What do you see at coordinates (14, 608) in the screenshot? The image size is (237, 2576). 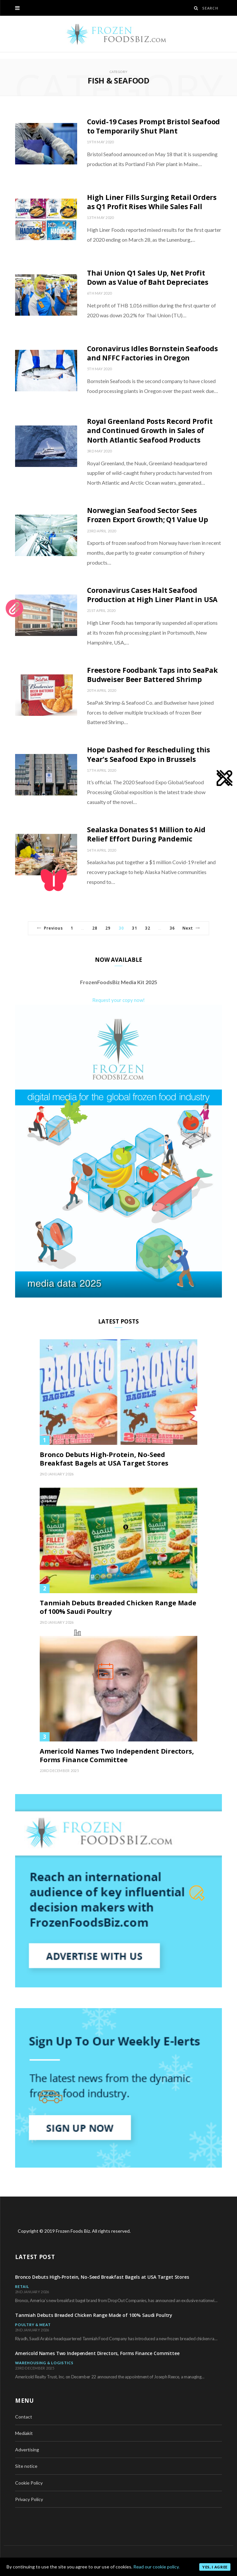 I see `attach a file to your message` at bounding box center [14, 608].